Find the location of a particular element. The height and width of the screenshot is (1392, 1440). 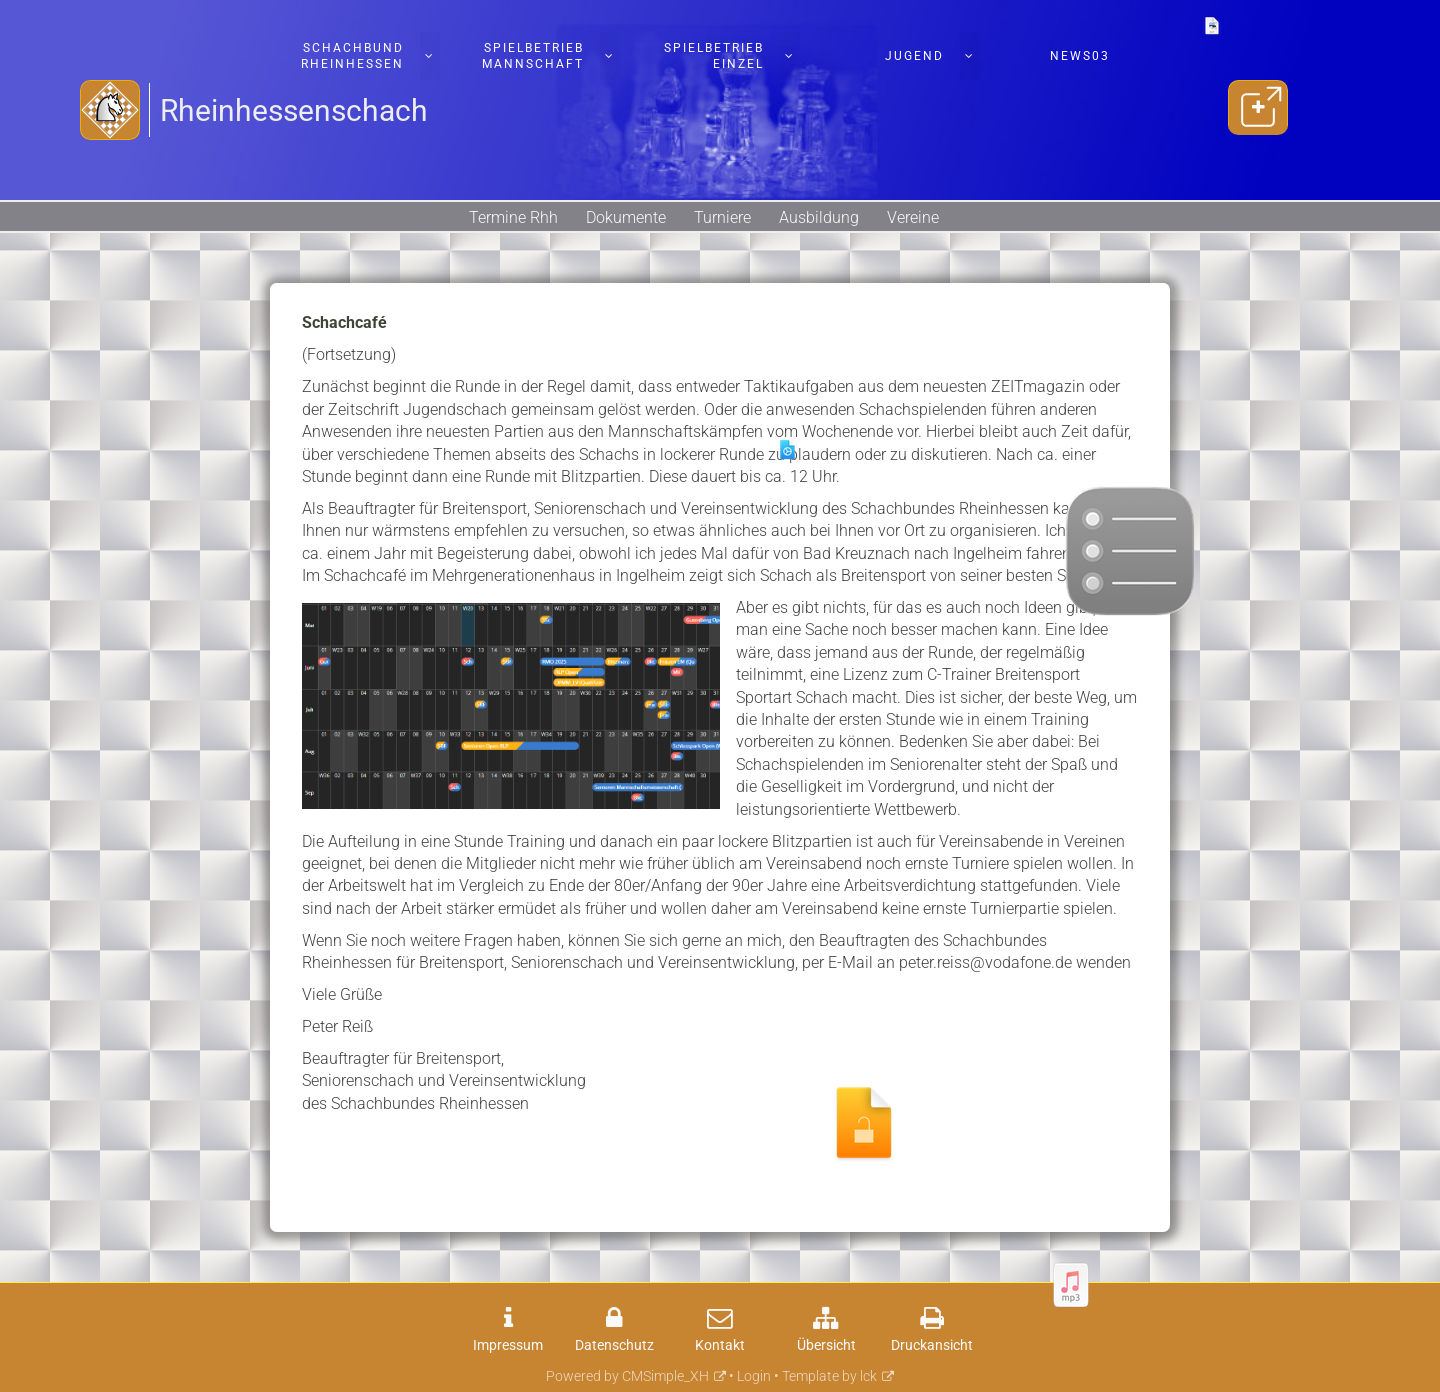

an mp3 audio file is located at coordinates (1071, 1285).